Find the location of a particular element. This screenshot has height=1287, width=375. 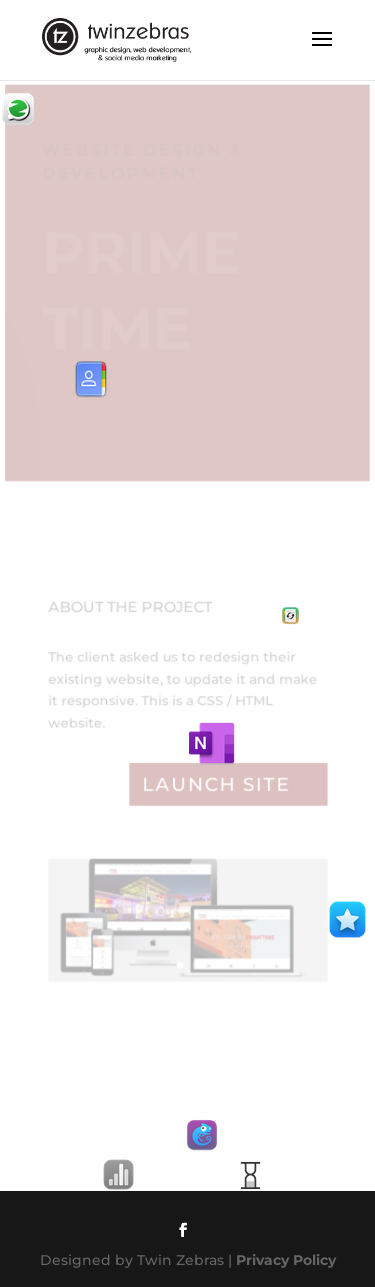

open zapzap messaging app is located at coordinates (20, 108).